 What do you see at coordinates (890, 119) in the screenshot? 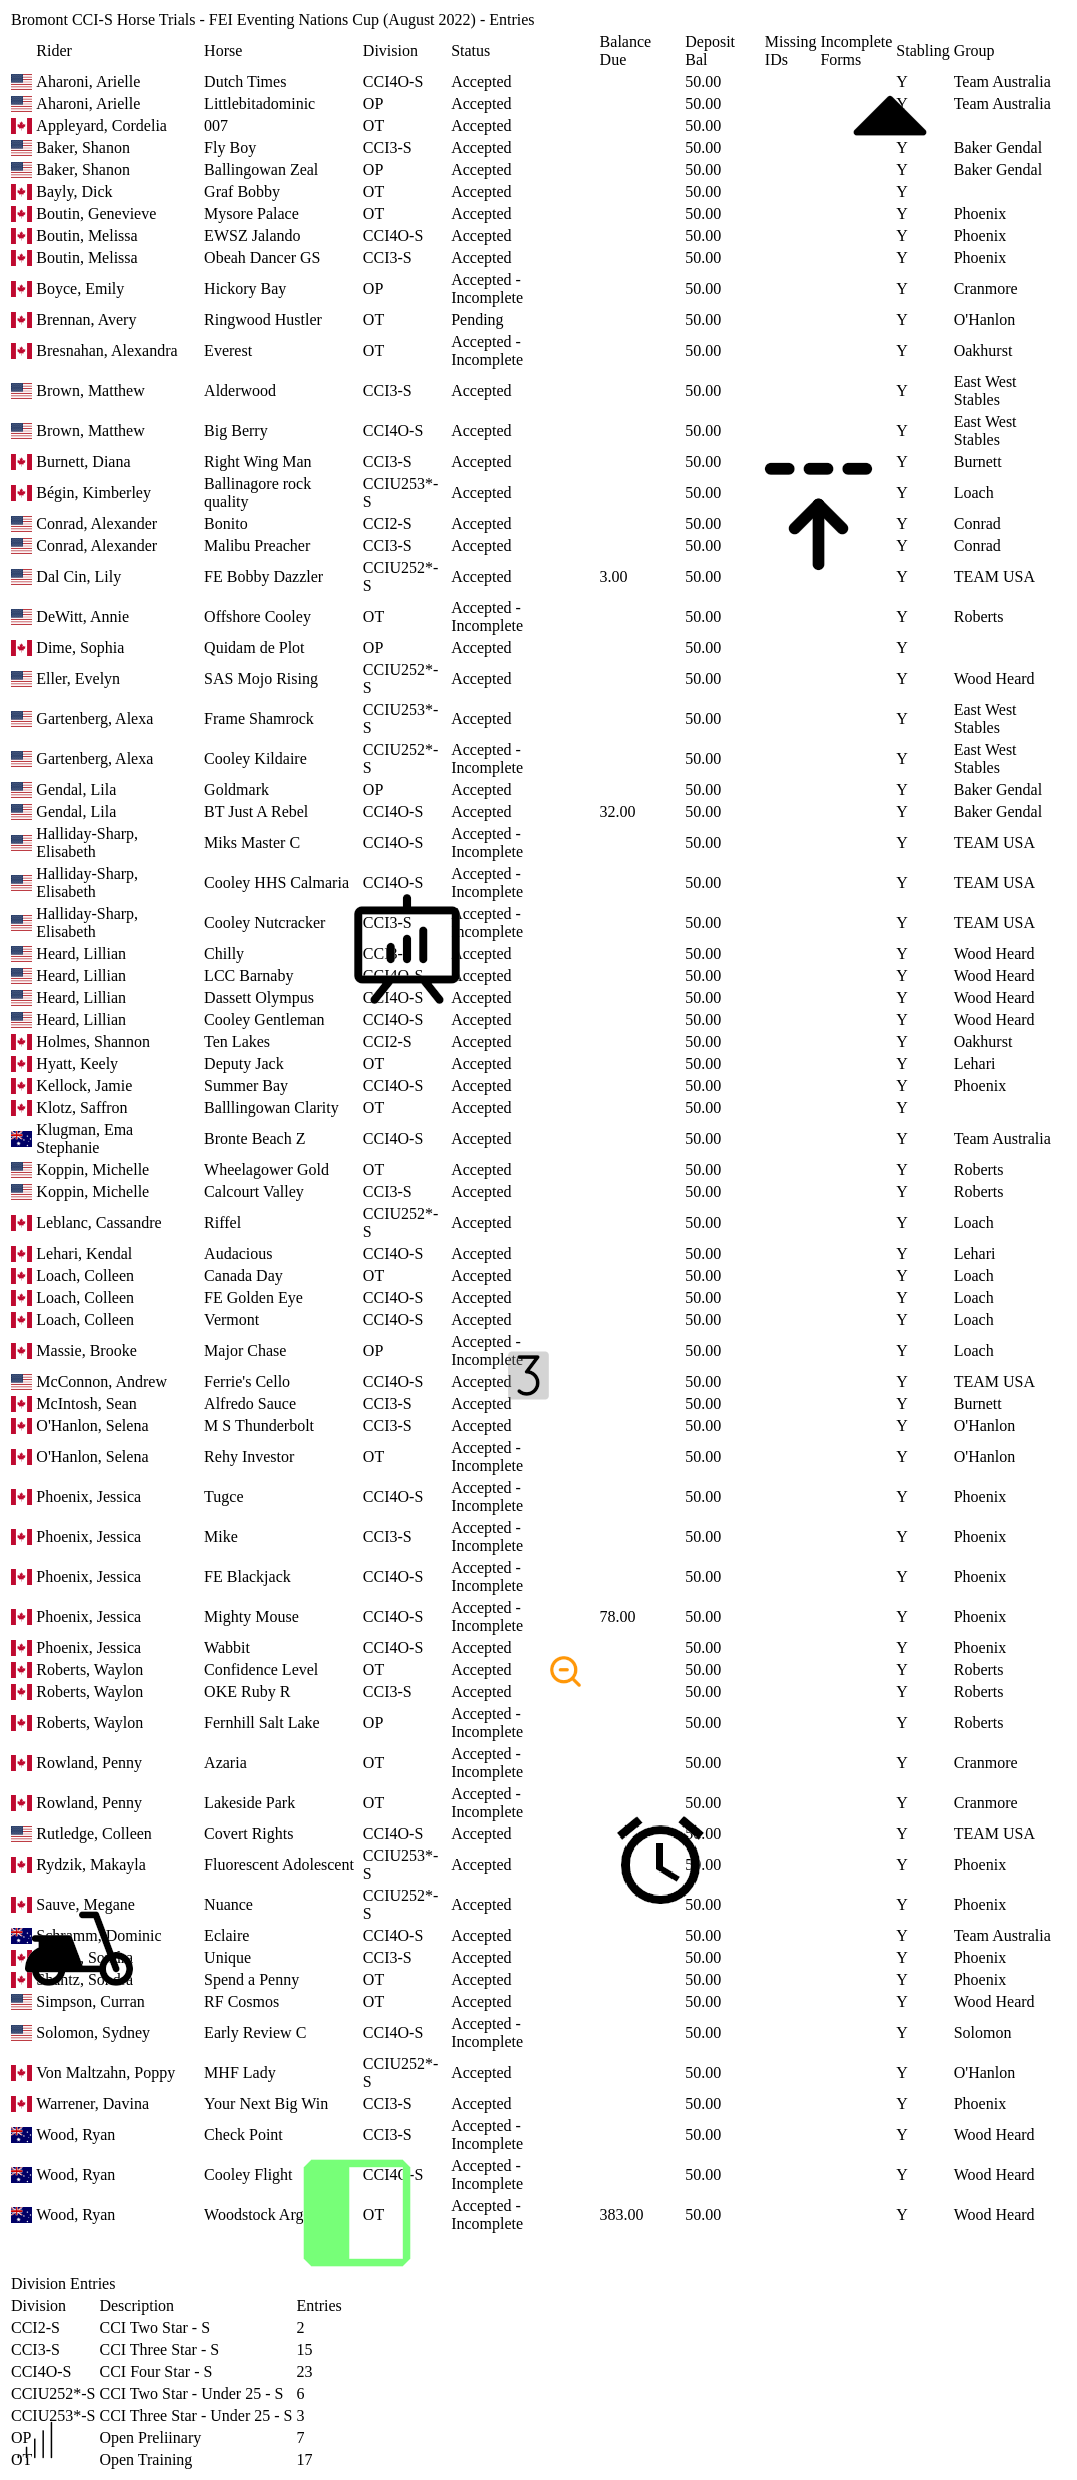
I see `collapse an expanded section` at bounding box center [890, 119].